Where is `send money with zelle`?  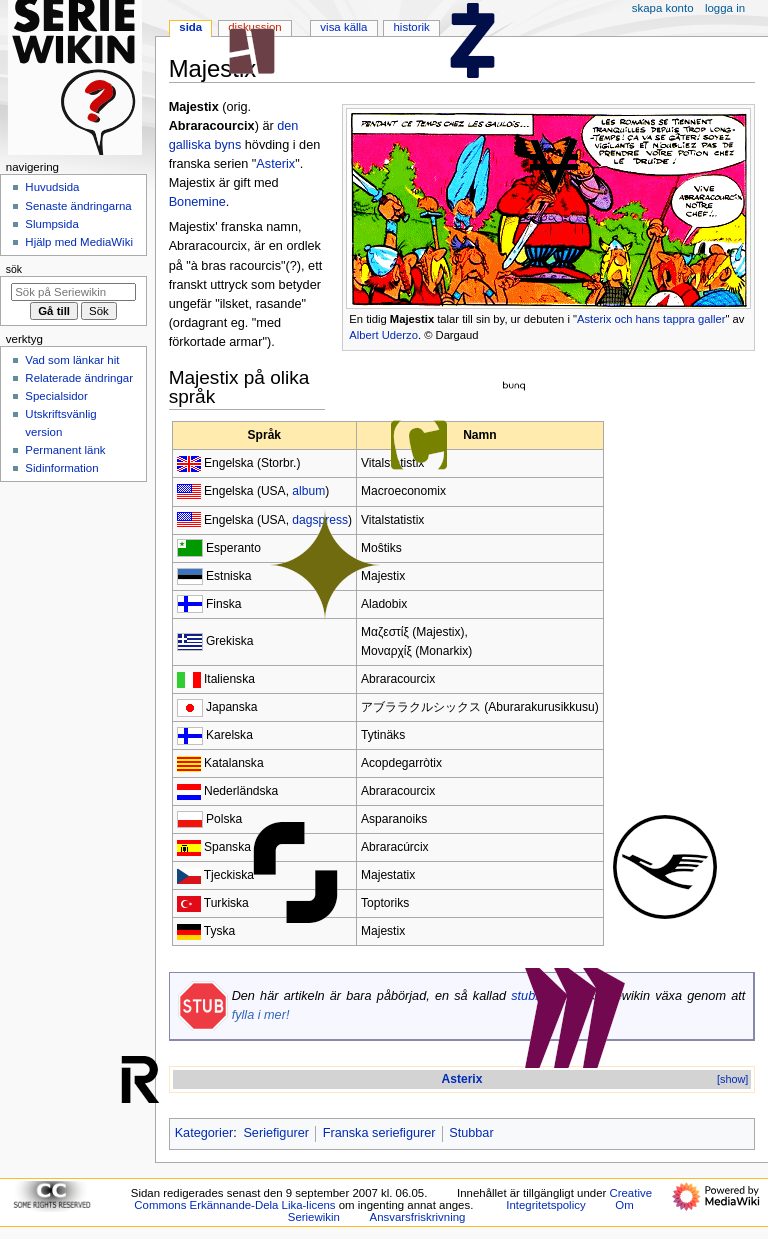 send money with zelle is located at coordinates (472, 40).